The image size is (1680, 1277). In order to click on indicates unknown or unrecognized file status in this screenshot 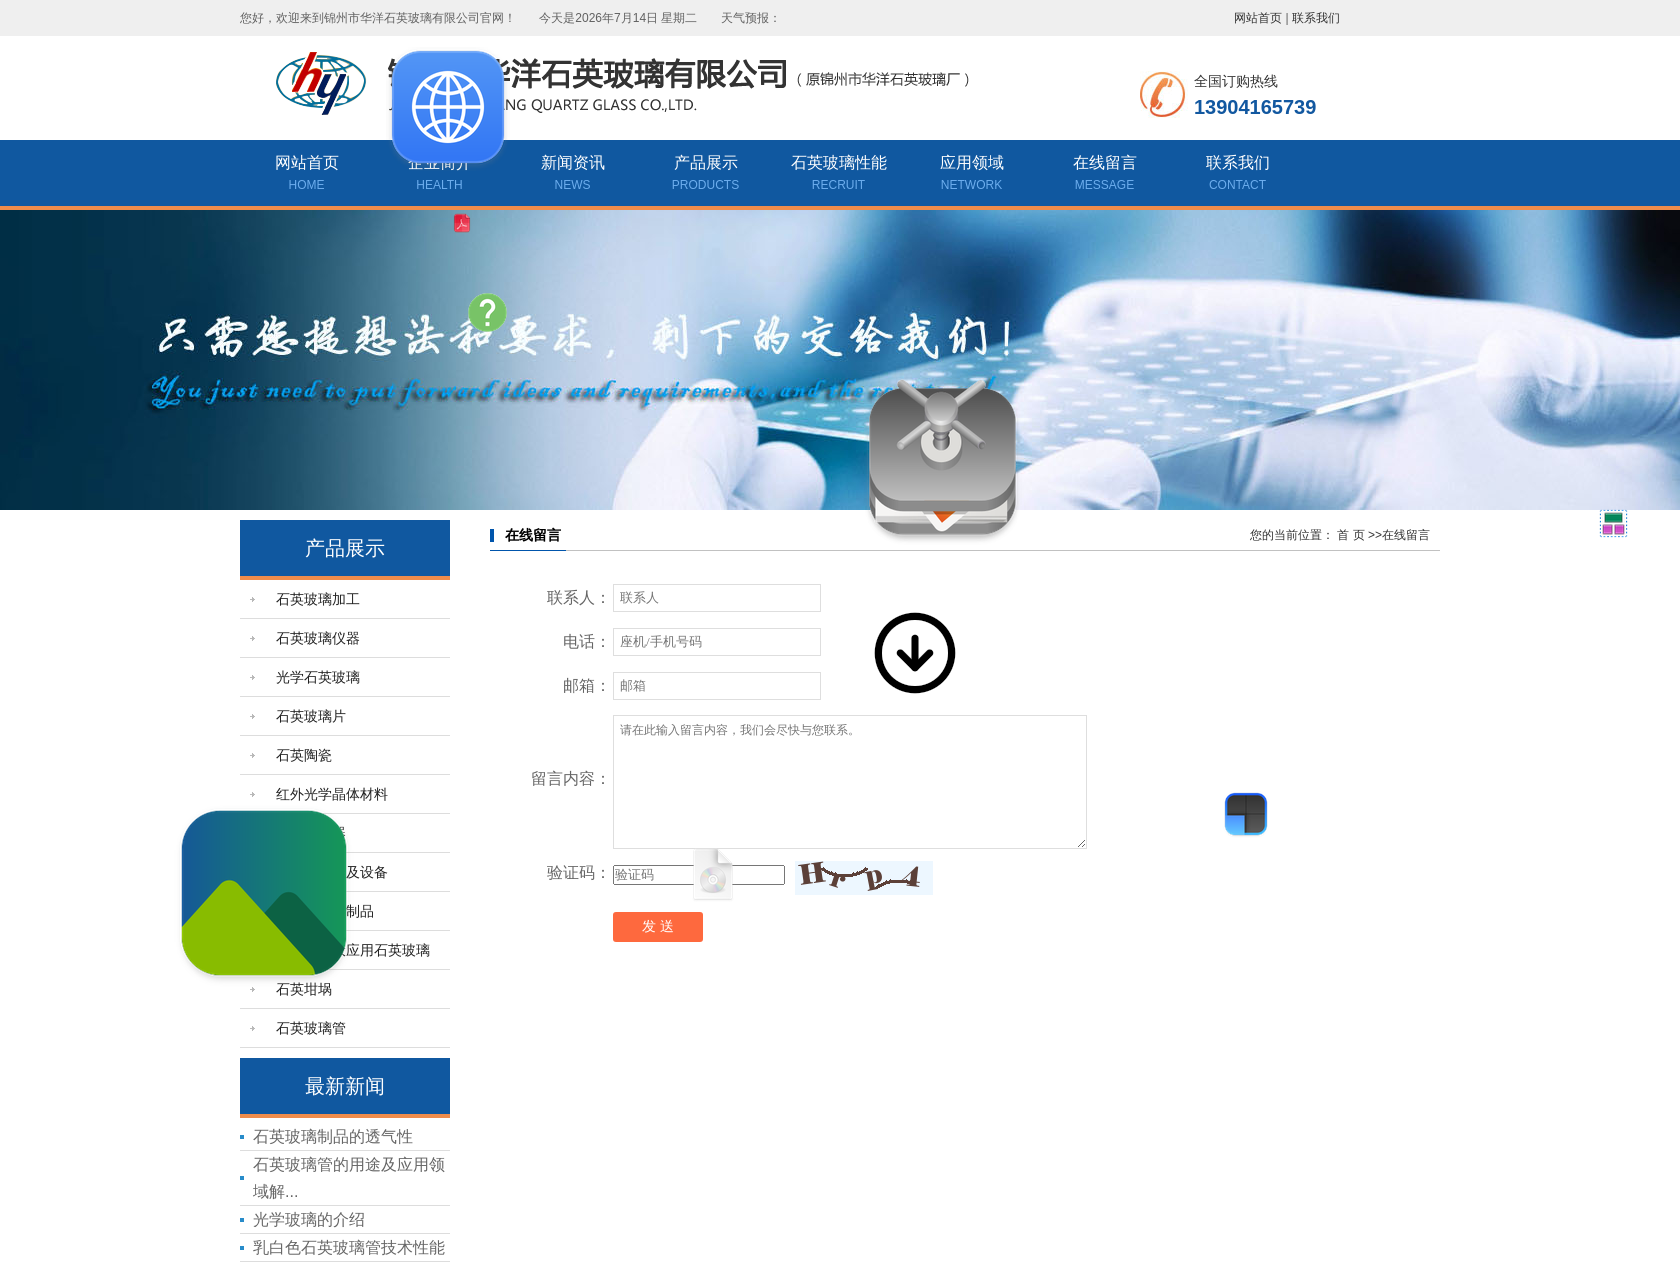, I will do `click(487, 312)`.